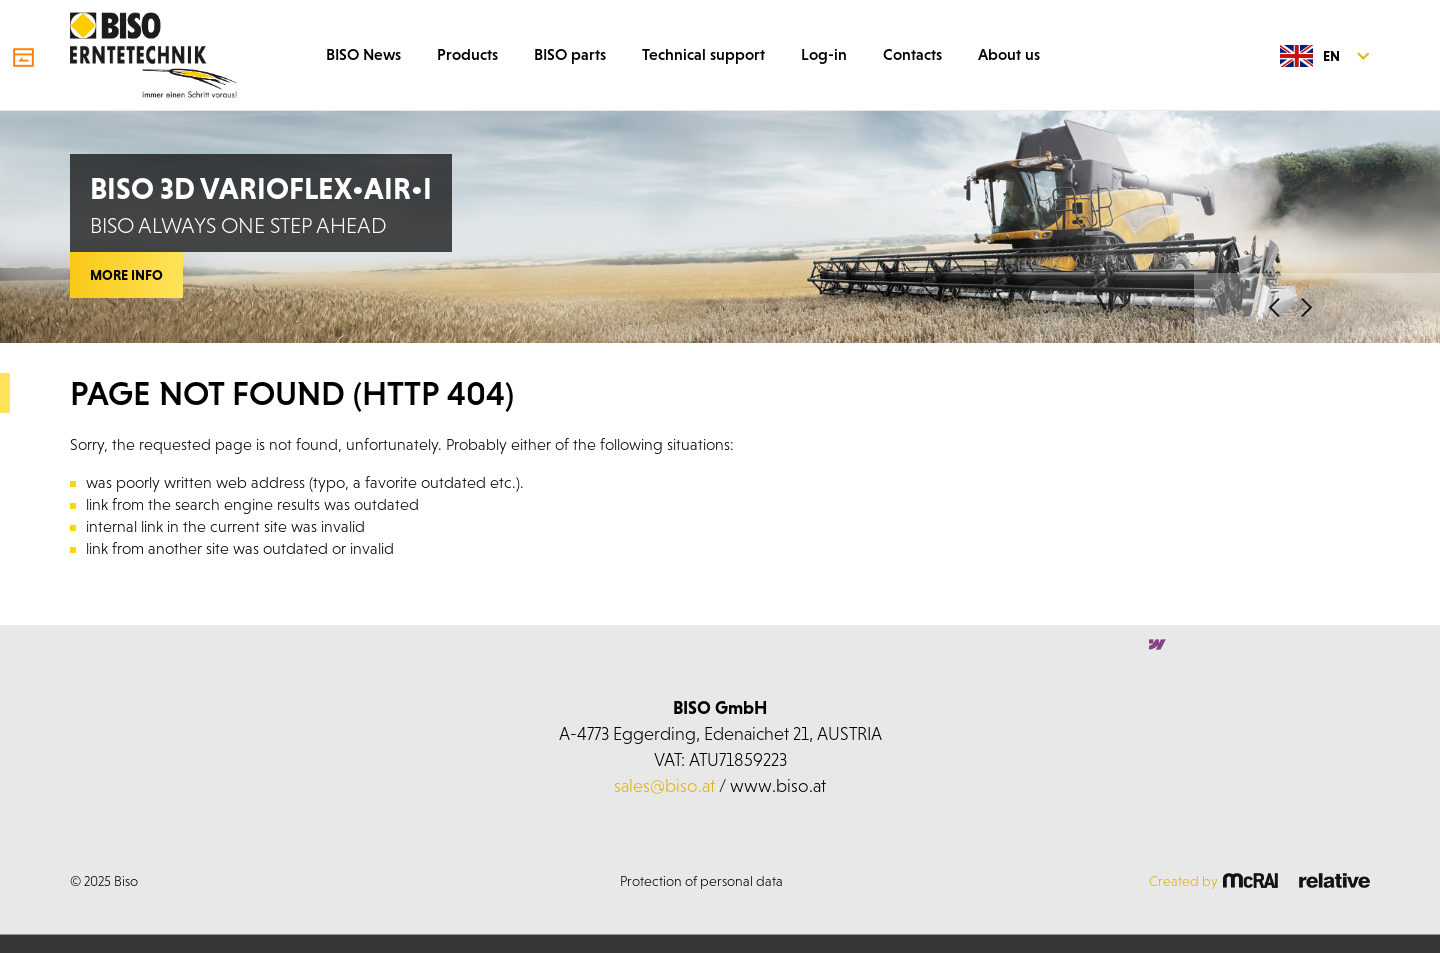 The width and height of the screenshot is (1440, 953). What do you see at coordinates (1157, 644) in the screenshot?
I see `open Webflow website or application` at bounding box center [1157, 644].